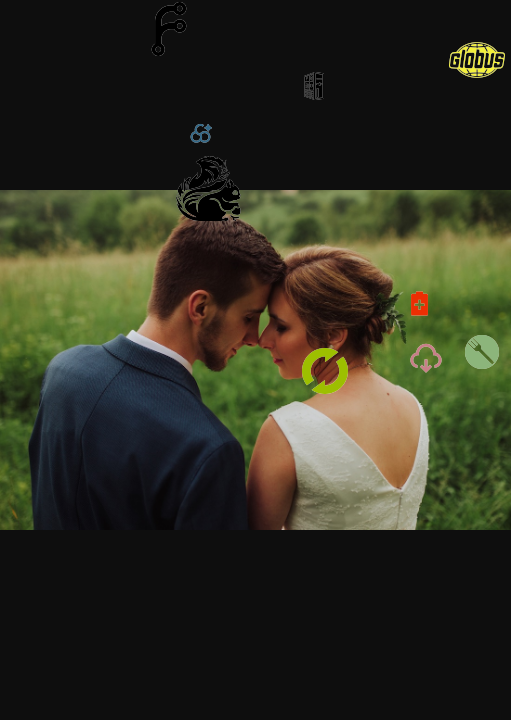 The image size is (511, 720). I want to click on open MLflow machine learning platform, so click(325, 371).